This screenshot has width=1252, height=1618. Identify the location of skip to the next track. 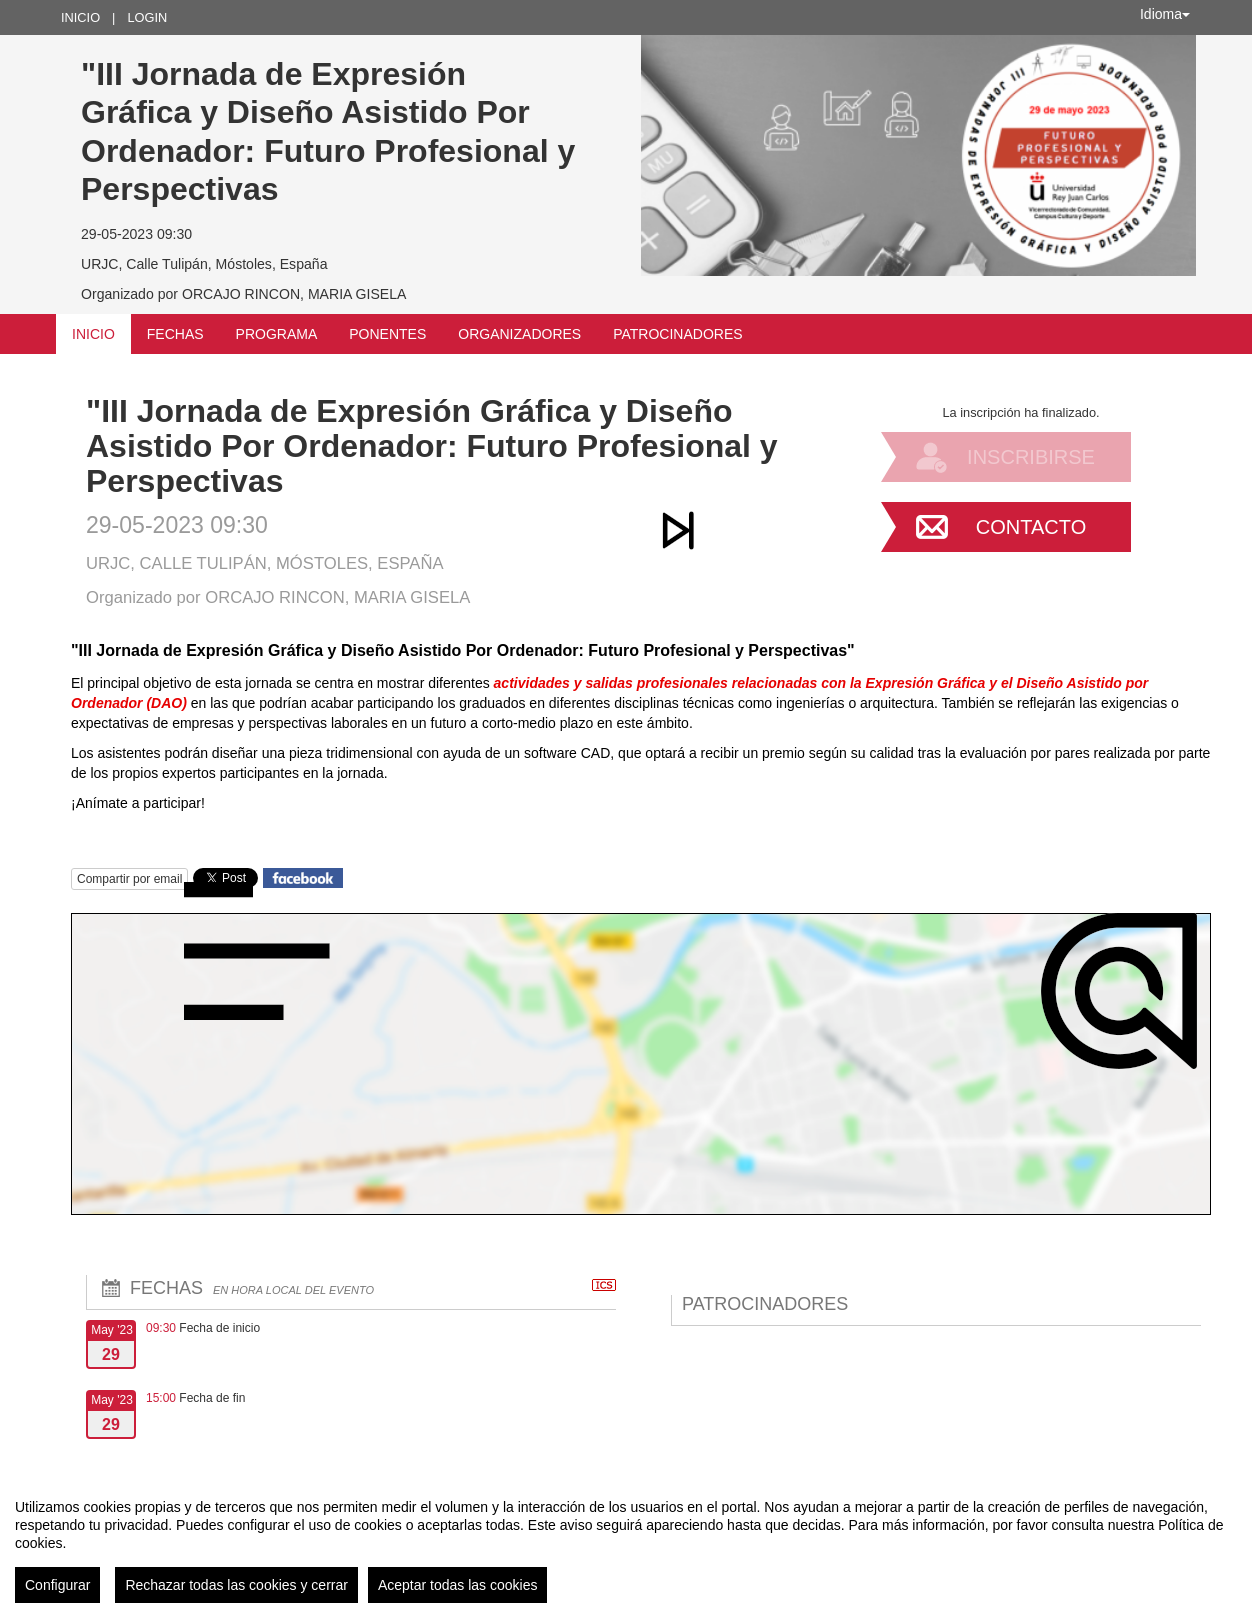
(679, 530).